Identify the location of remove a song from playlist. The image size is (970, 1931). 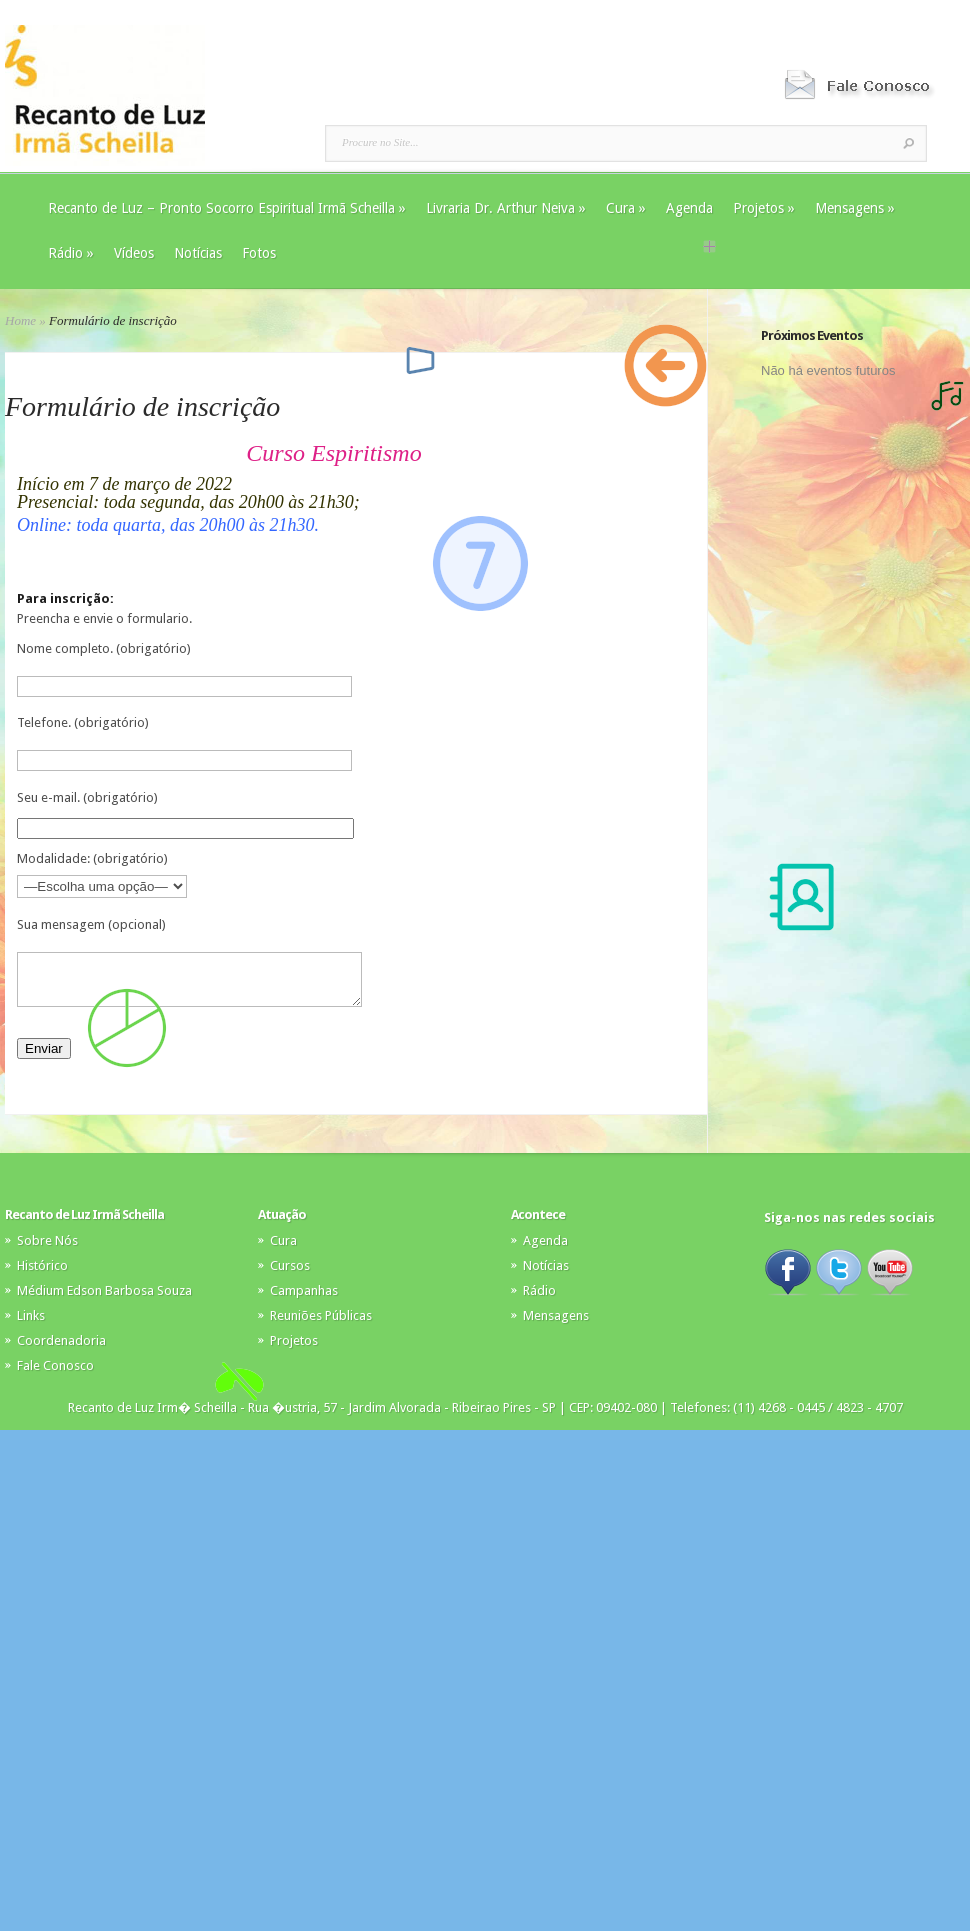
(948, 395).